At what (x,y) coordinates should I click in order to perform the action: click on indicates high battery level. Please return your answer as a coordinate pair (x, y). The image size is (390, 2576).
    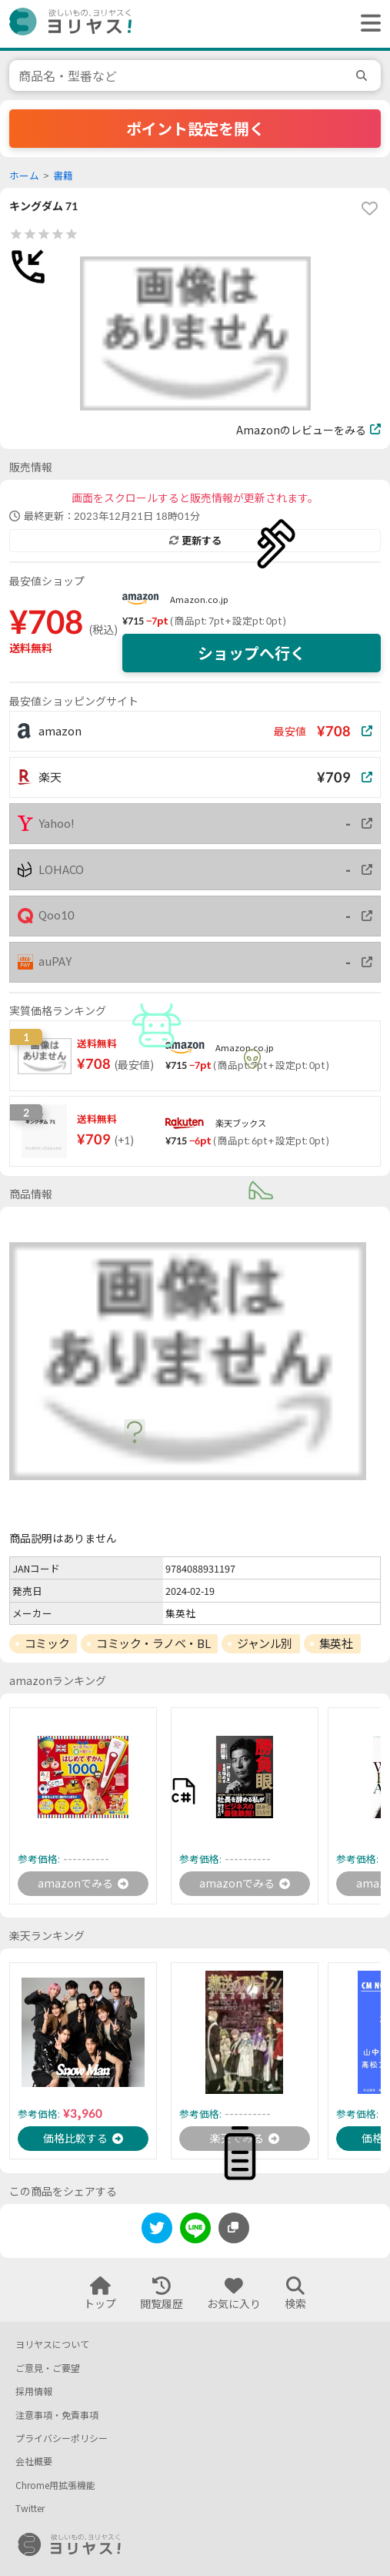
    Looking at the image, I should click on (240, 2154).